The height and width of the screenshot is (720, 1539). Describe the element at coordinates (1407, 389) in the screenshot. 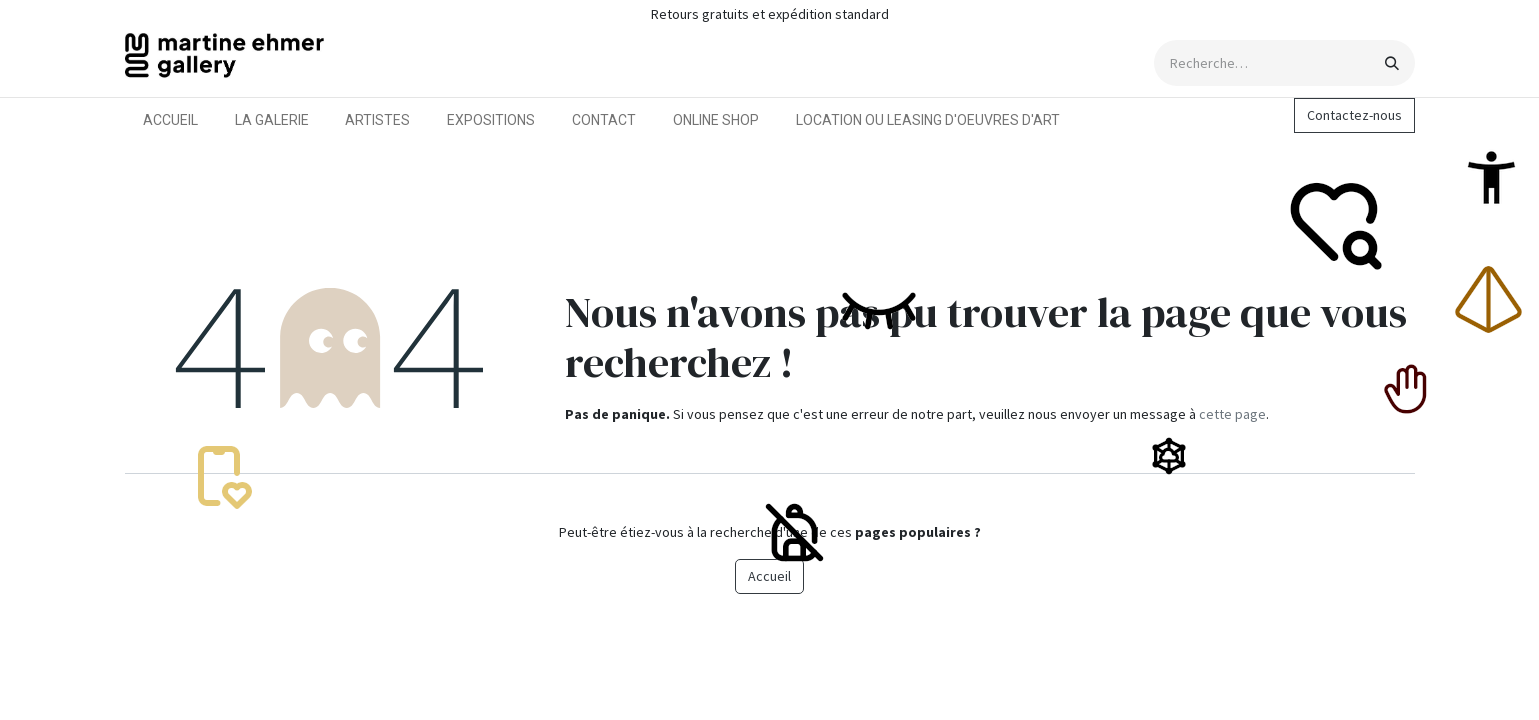

I see `stop or pause an action` at that location.